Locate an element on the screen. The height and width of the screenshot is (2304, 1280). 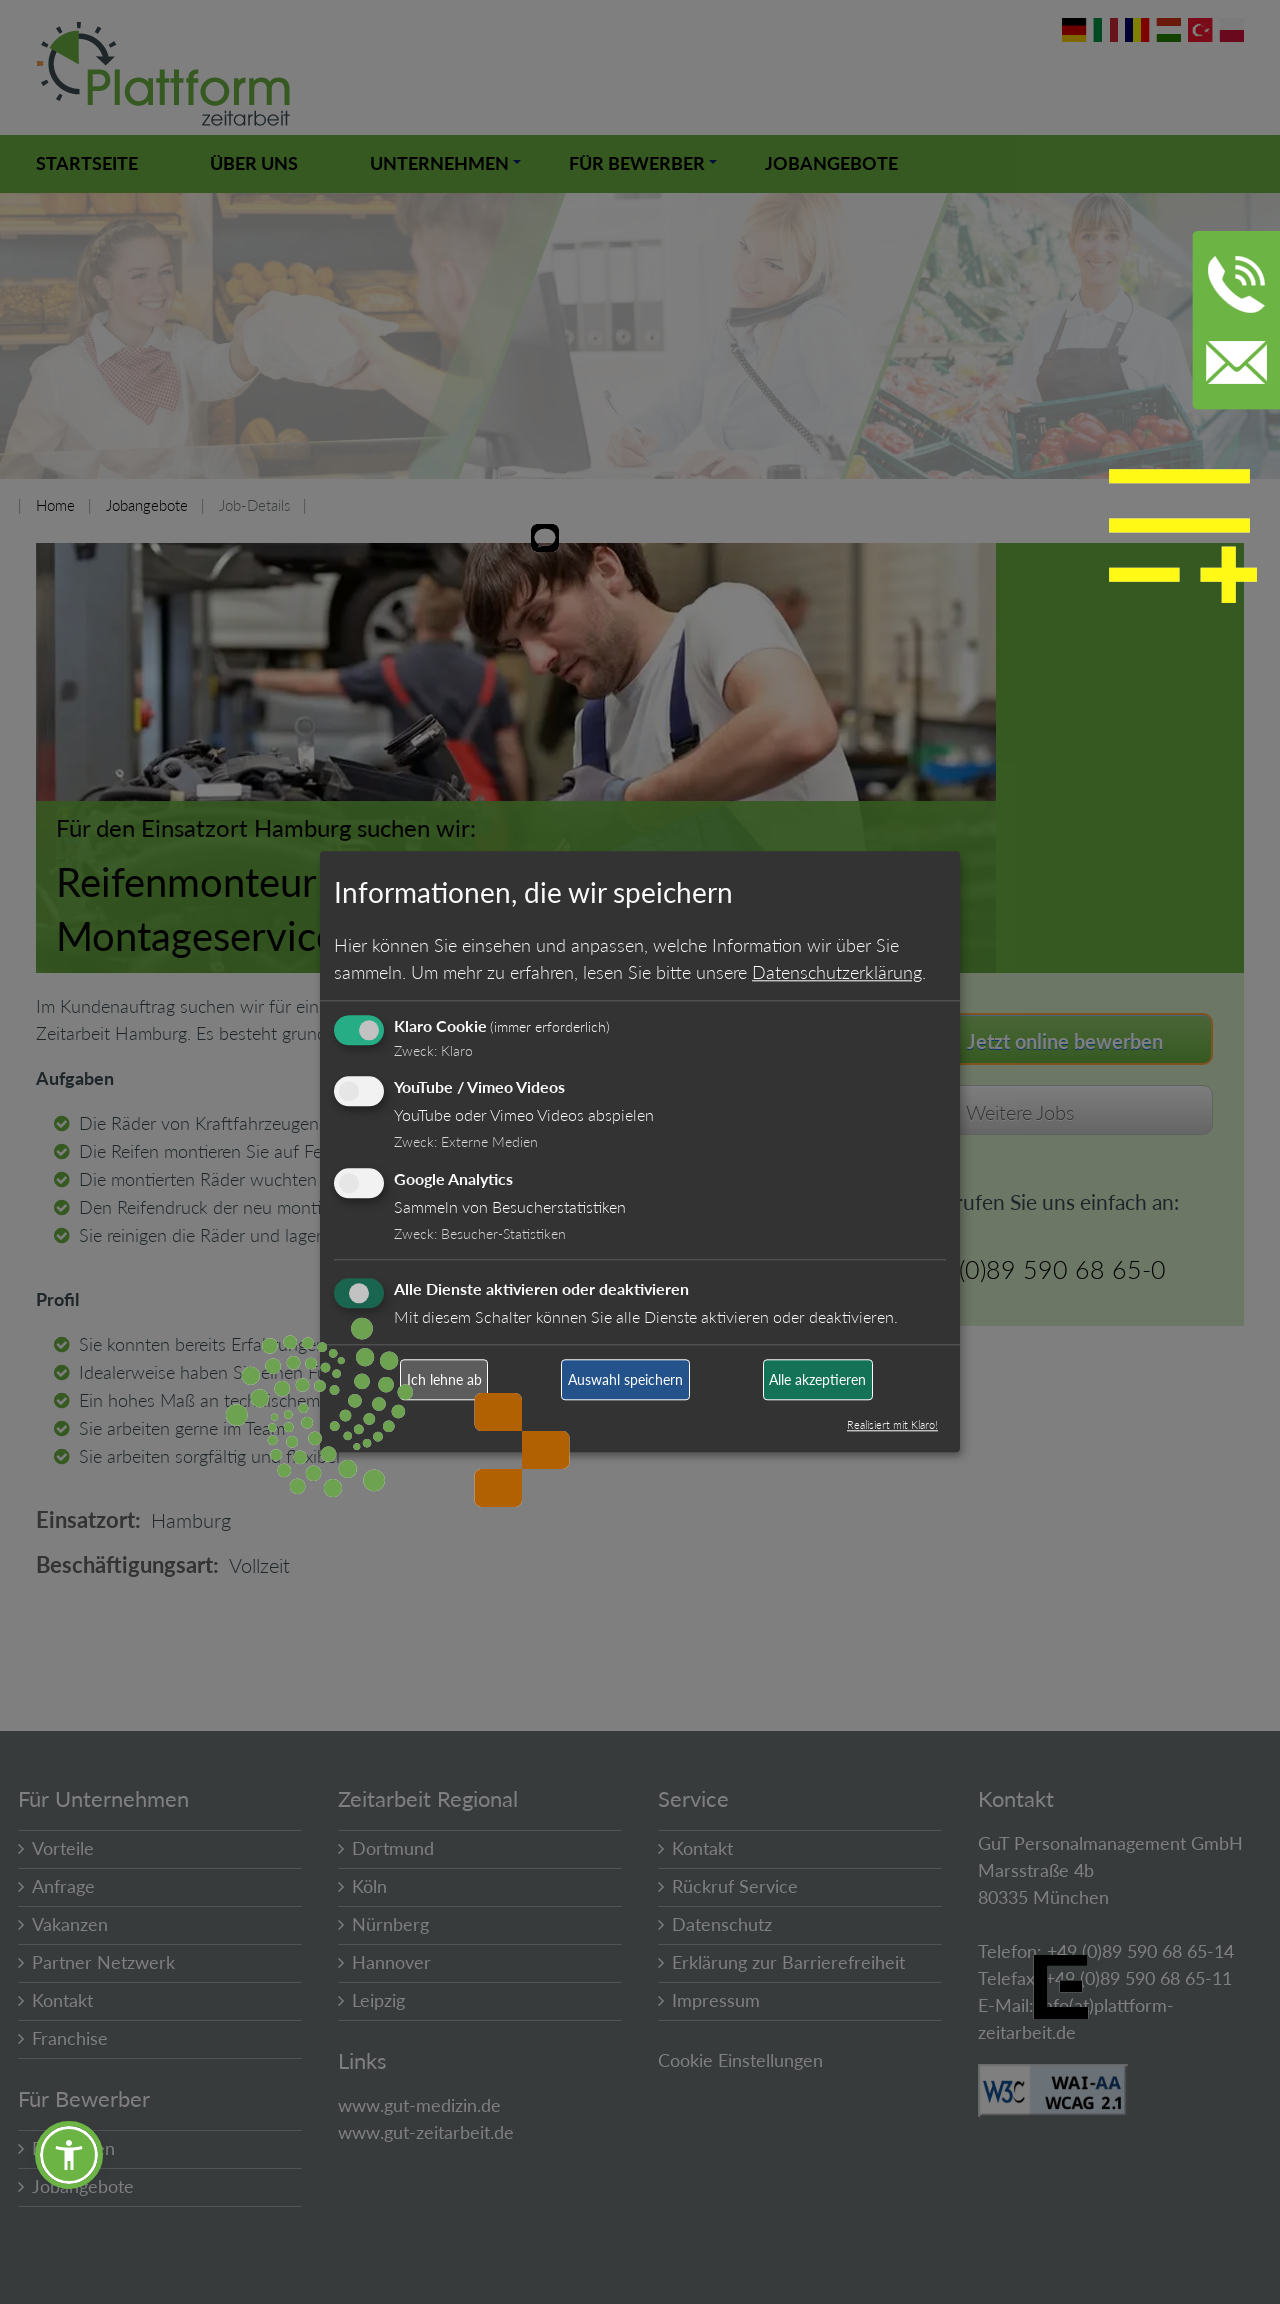
IOTA cryptocurrency logo is located at coordinates (319, 1407).